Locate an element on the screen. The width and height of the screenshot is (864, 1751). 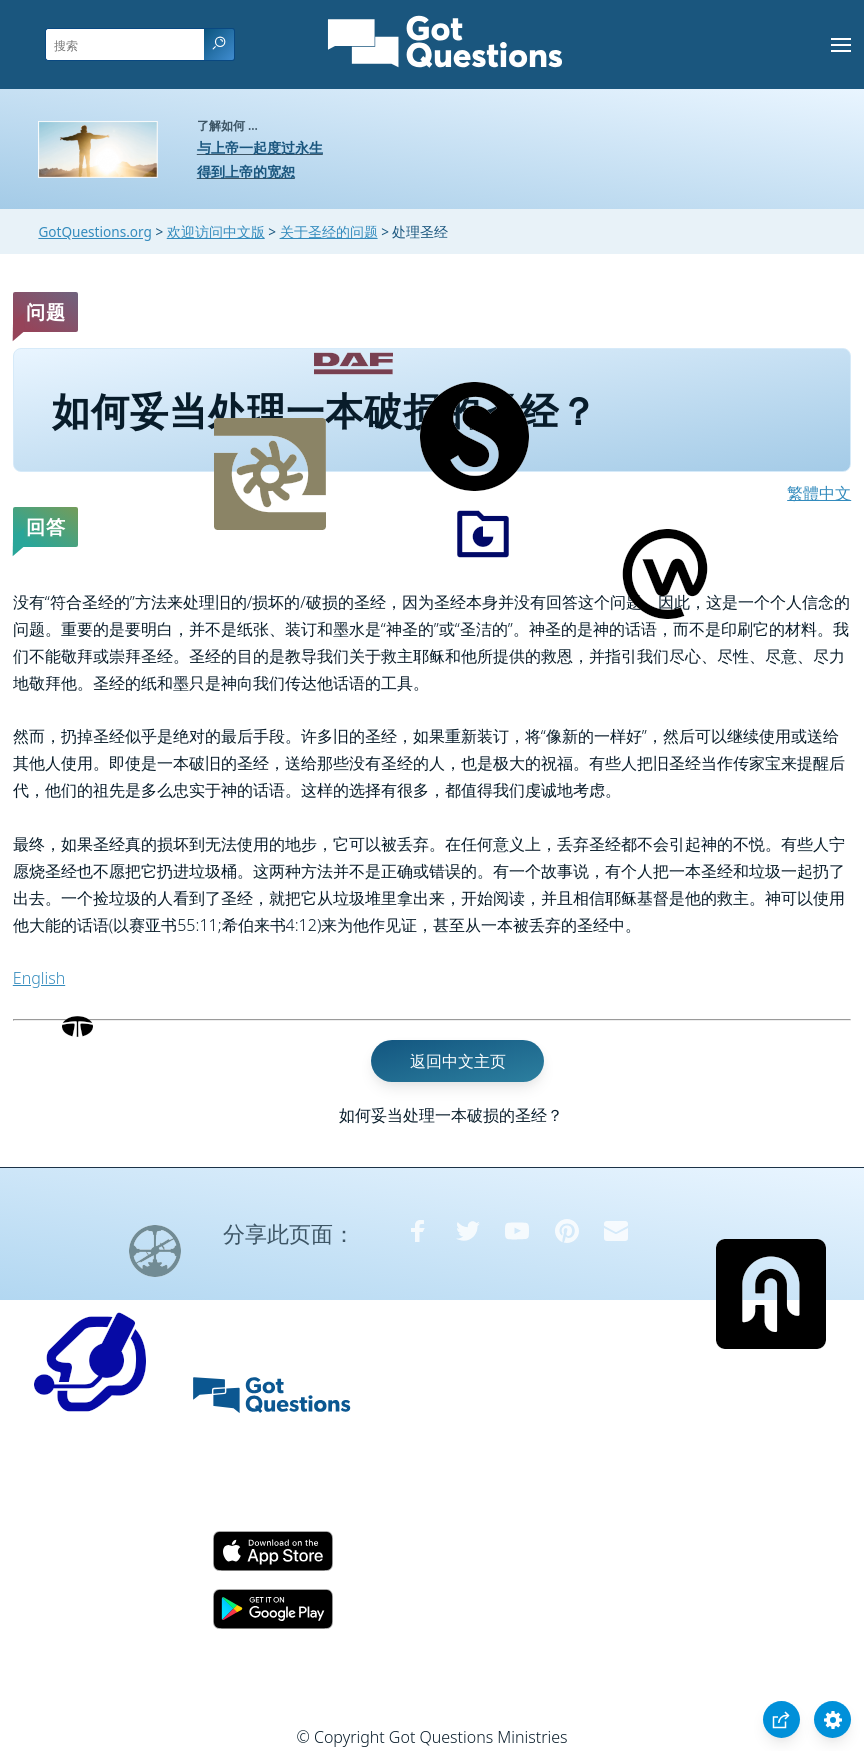
access analytics or reports folder is located at coordinates (483, 534).